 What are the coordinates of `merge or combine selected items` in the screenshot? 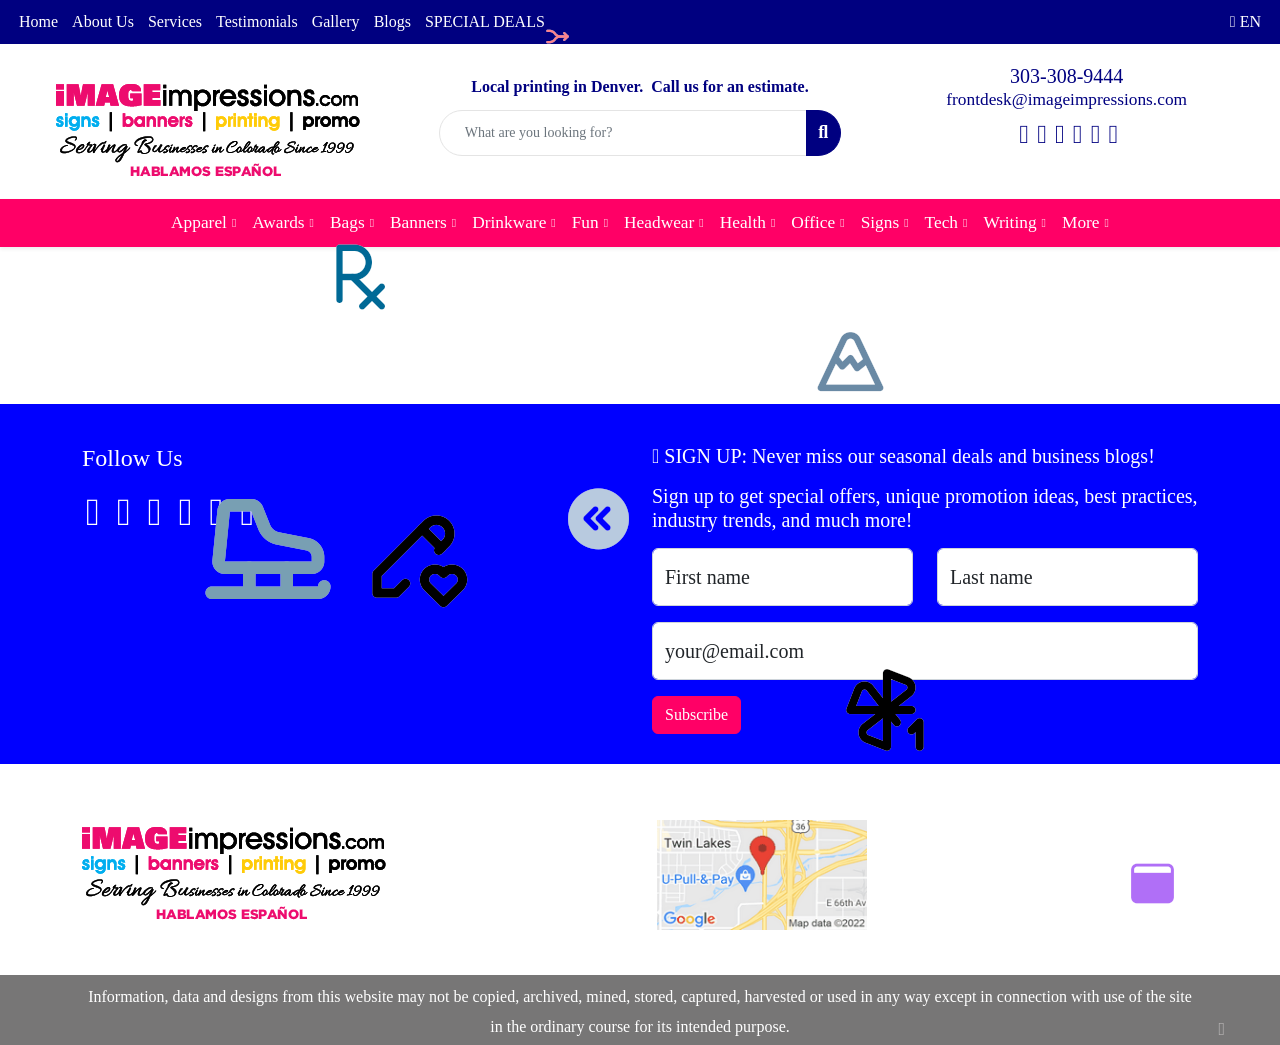 It's located at (557, 36).